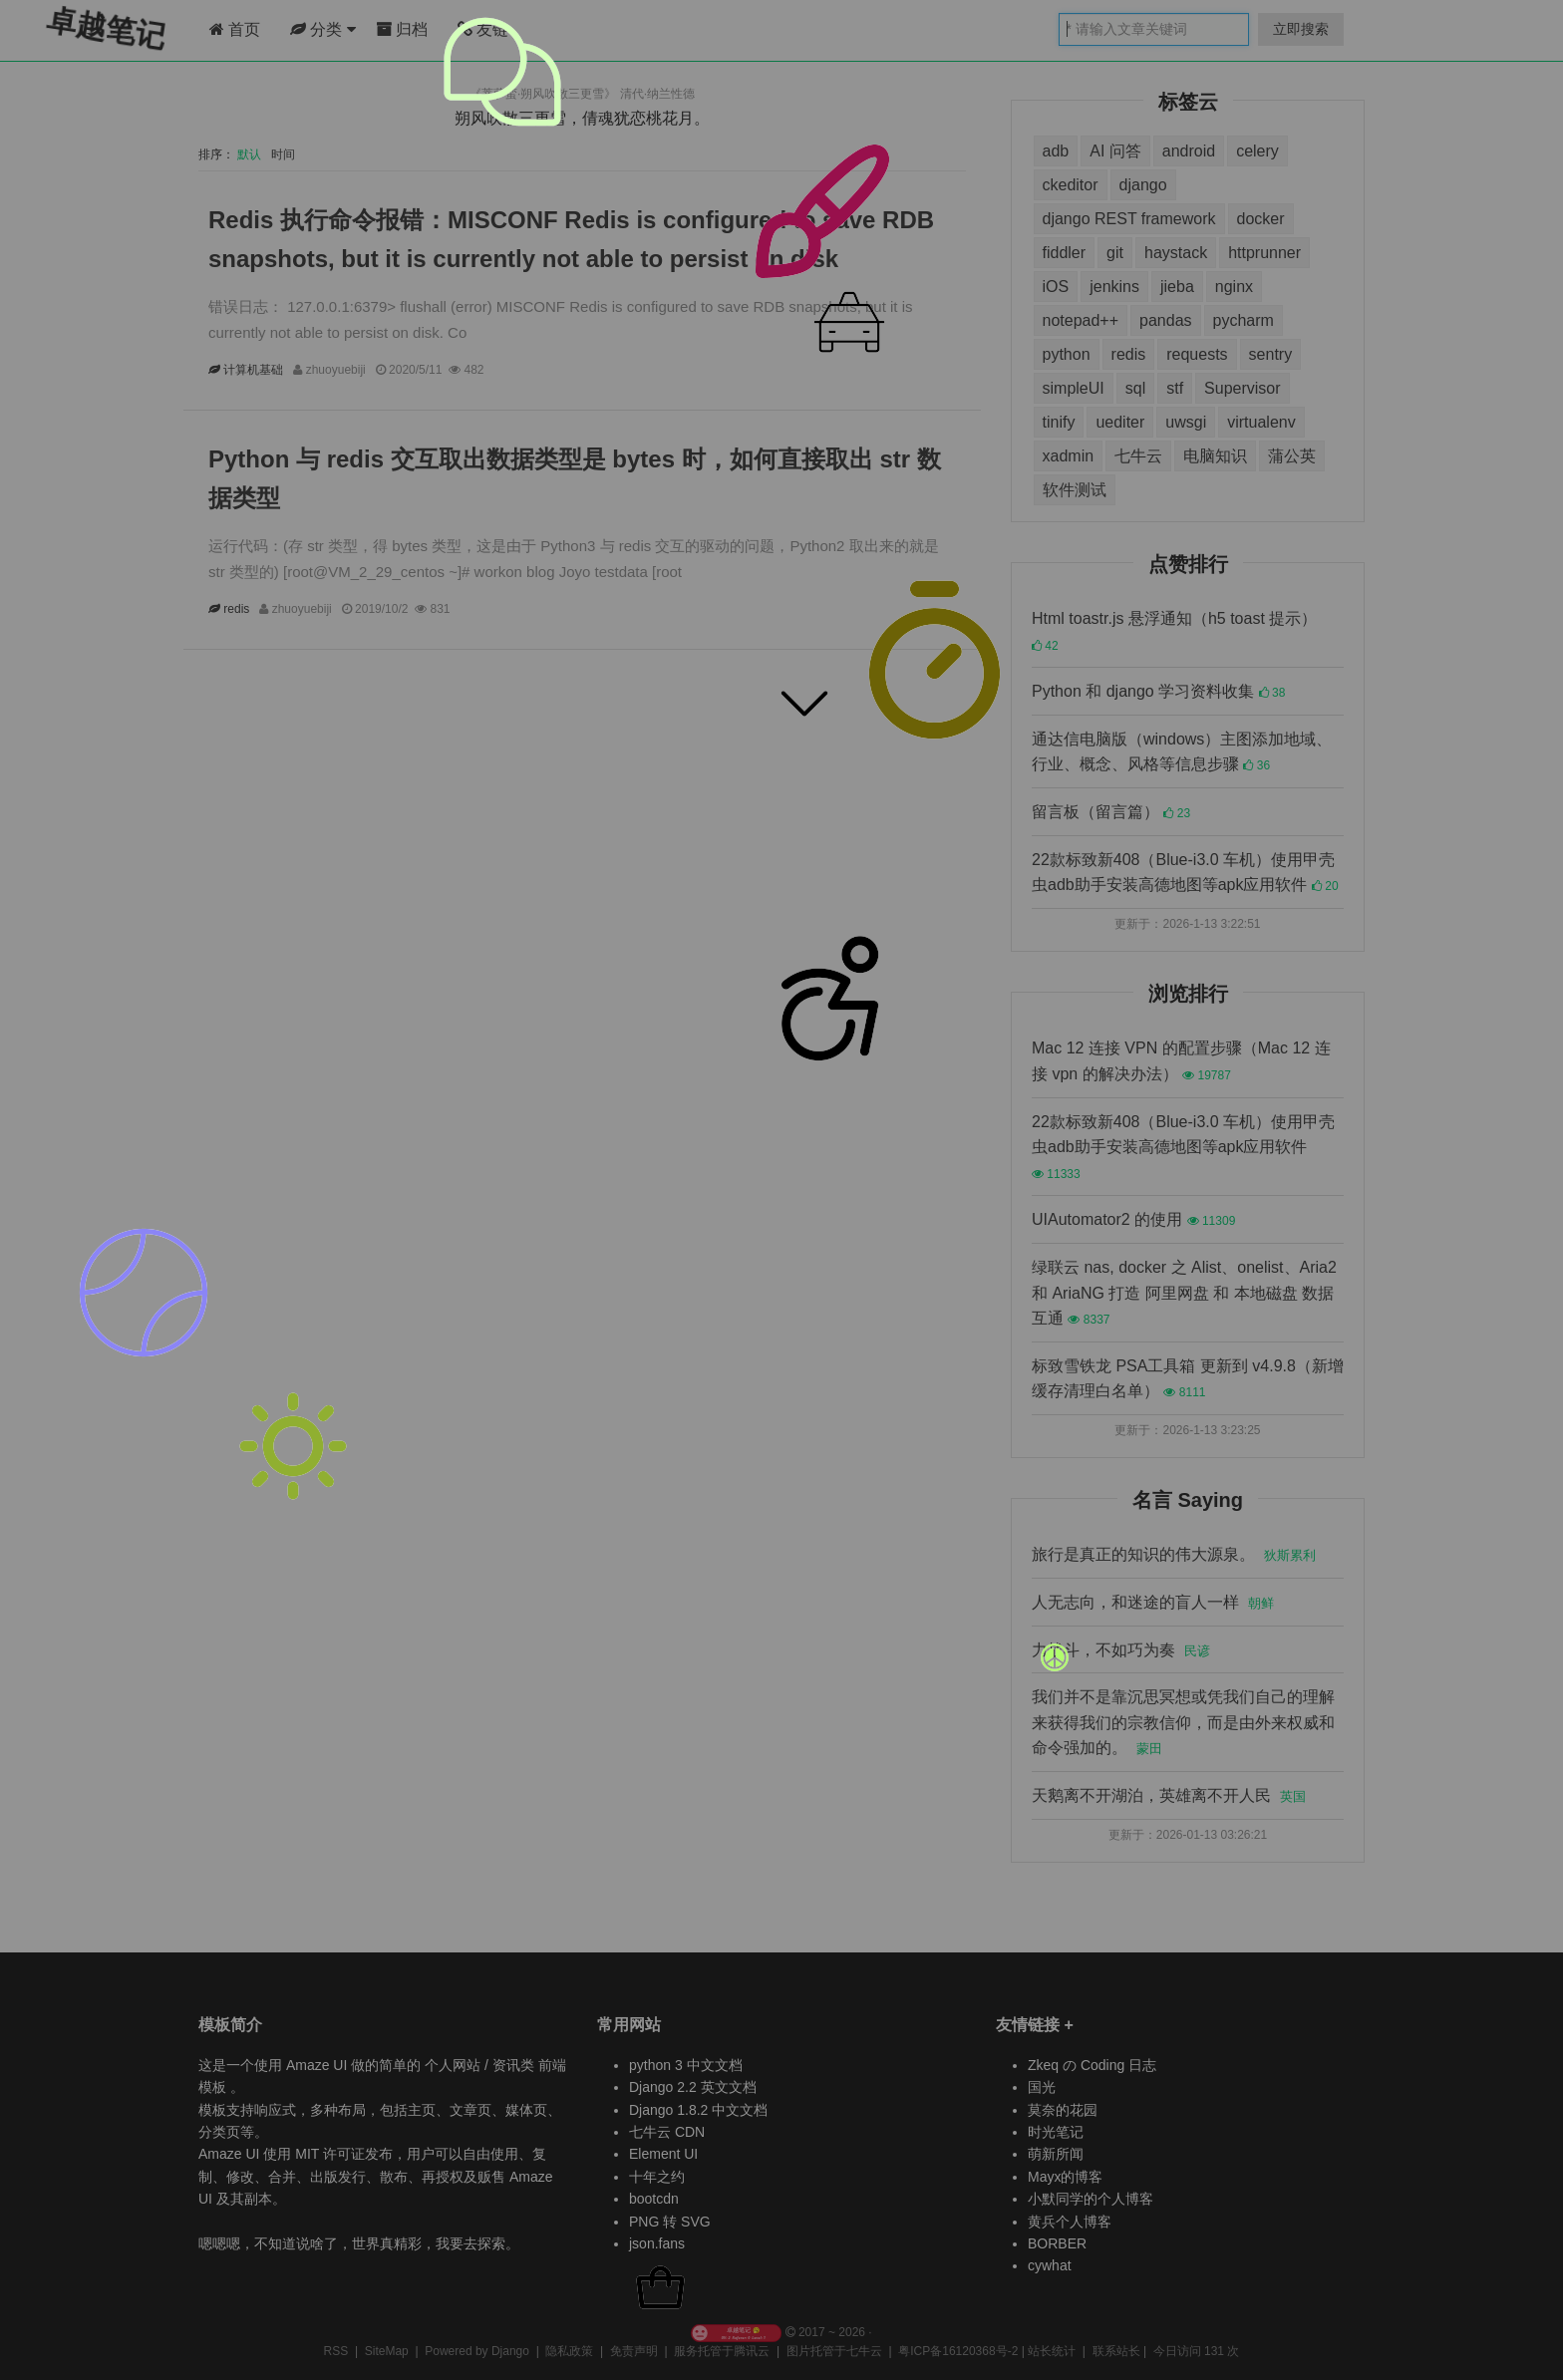  Describe the element at coordinates (502, 72) in the screenshot. I see `open chat or messaging` at that location.